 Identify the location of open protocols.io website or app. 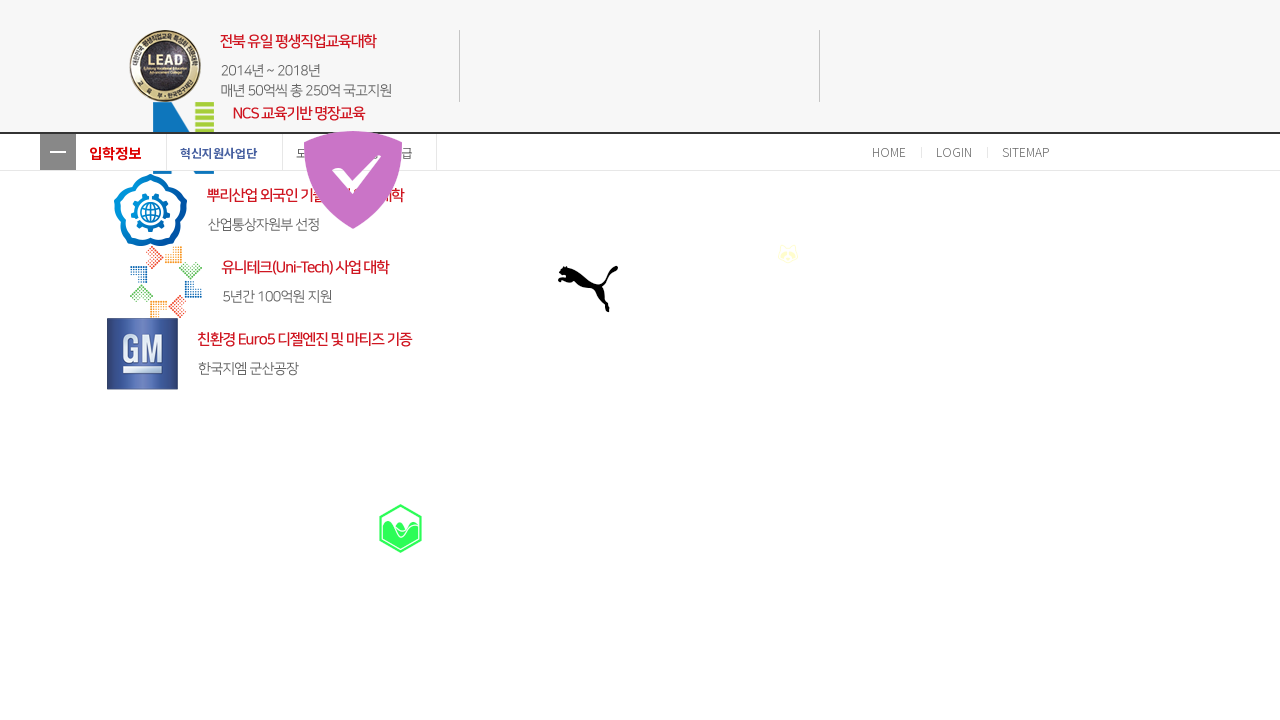
(788, 254).